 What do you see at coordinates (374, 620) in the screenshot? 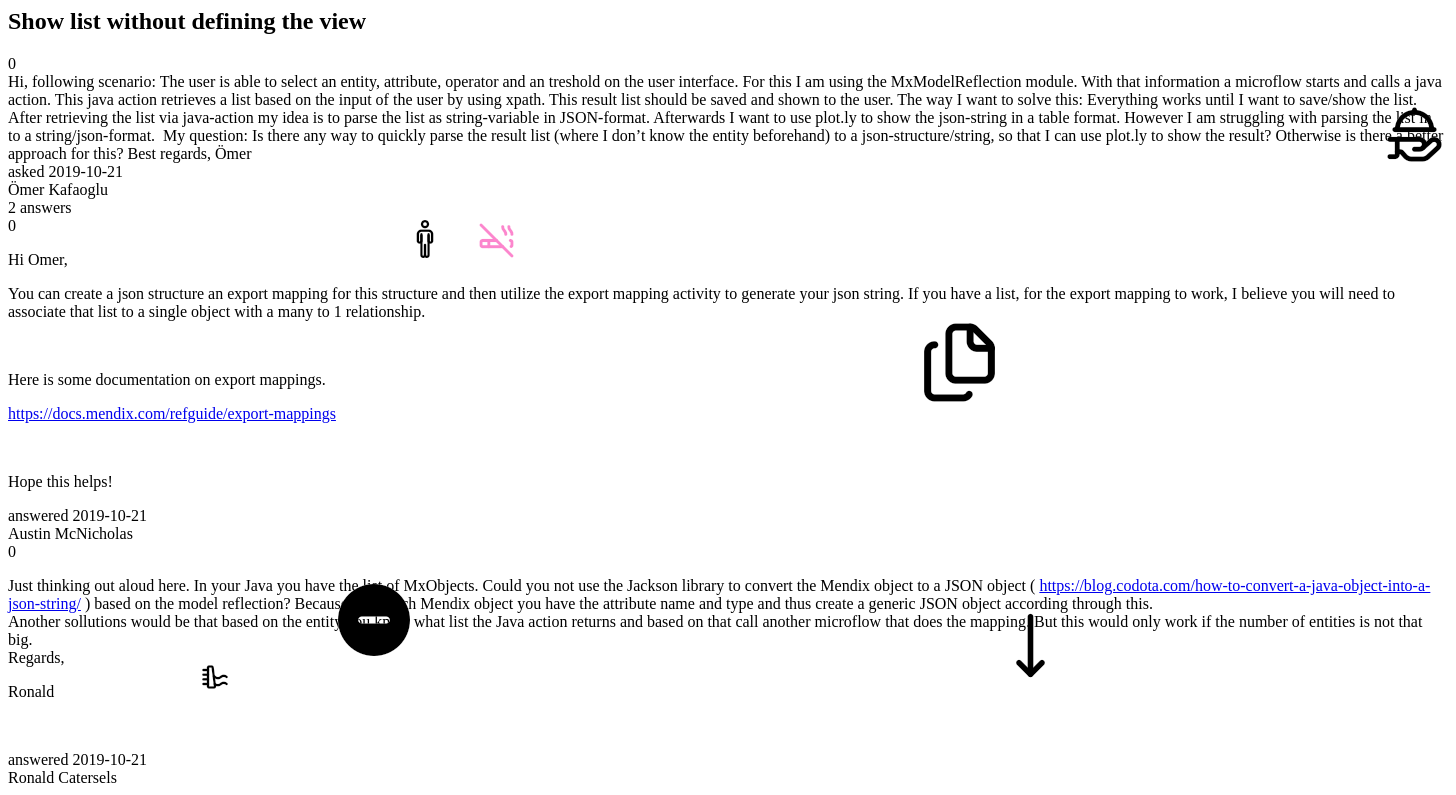
I see `remove an item from a list` at bounding box center [374, 620].